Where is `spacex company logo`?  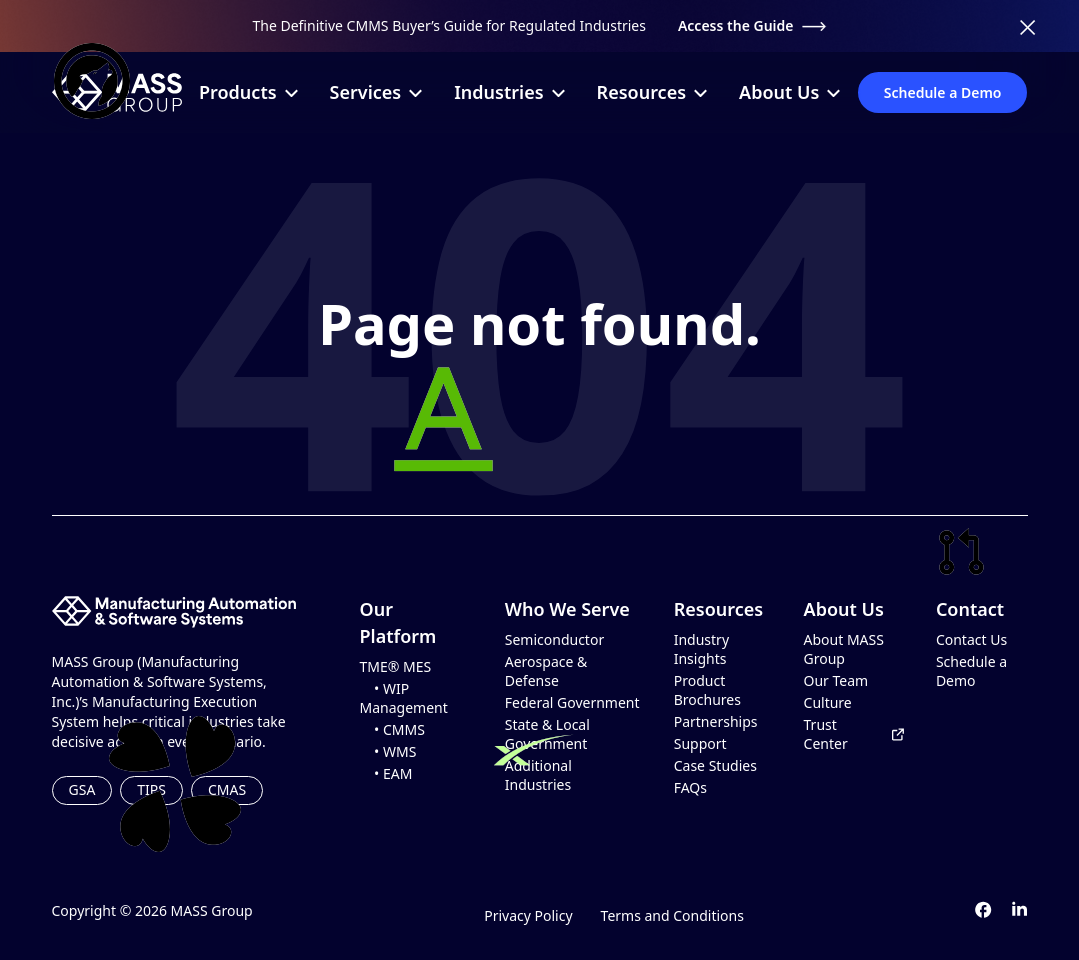
spacex company logo is located at coordinates (534, 750).